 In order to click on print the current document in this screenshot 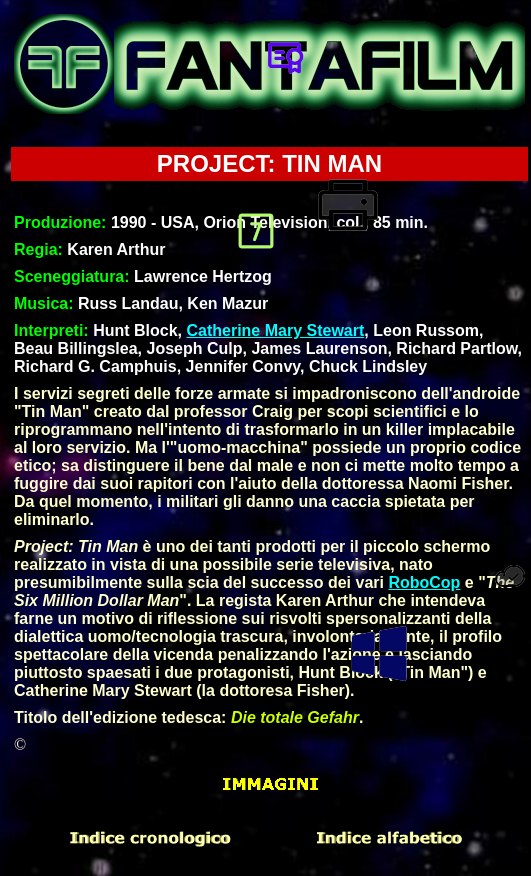, I will do `click(348, 205)`.